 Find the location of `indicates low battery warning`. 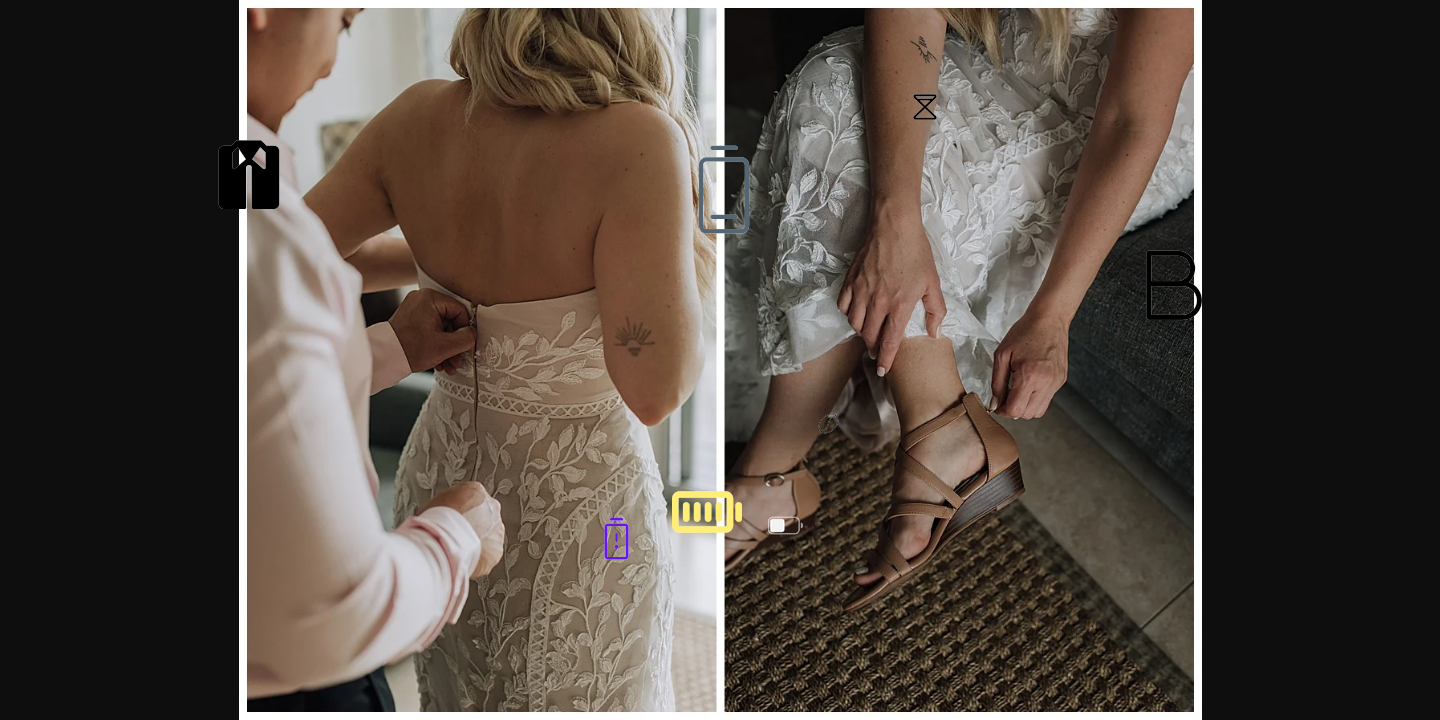

indicates low battery warning is located at coordinates (616, 539).